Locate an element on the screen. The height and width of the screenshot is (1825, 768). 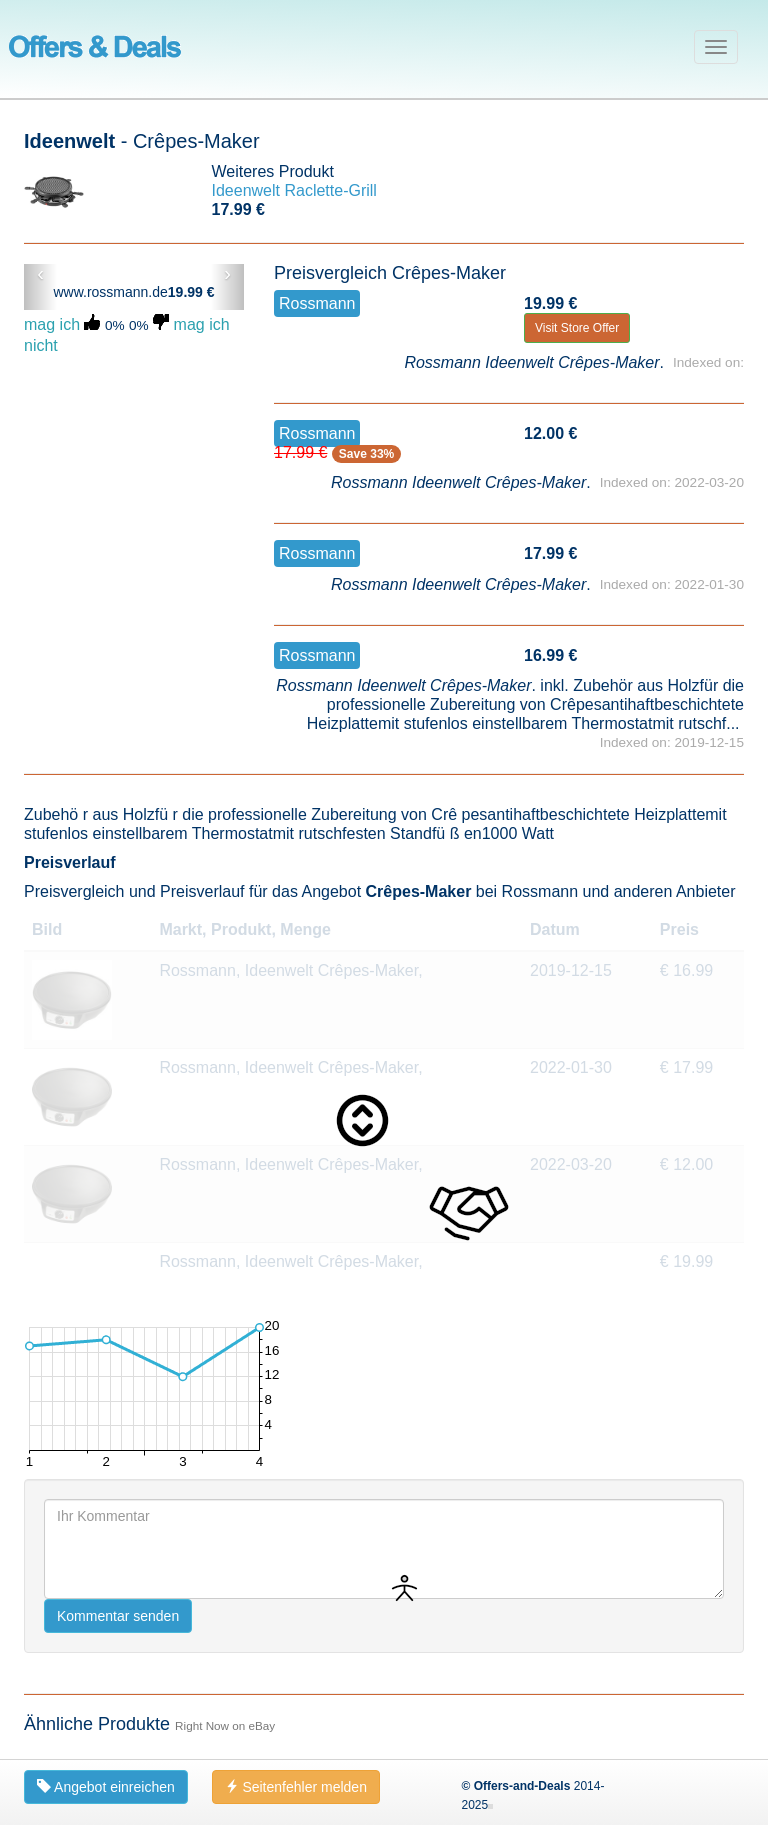
view user profile is located at coordinates (404, 1588).